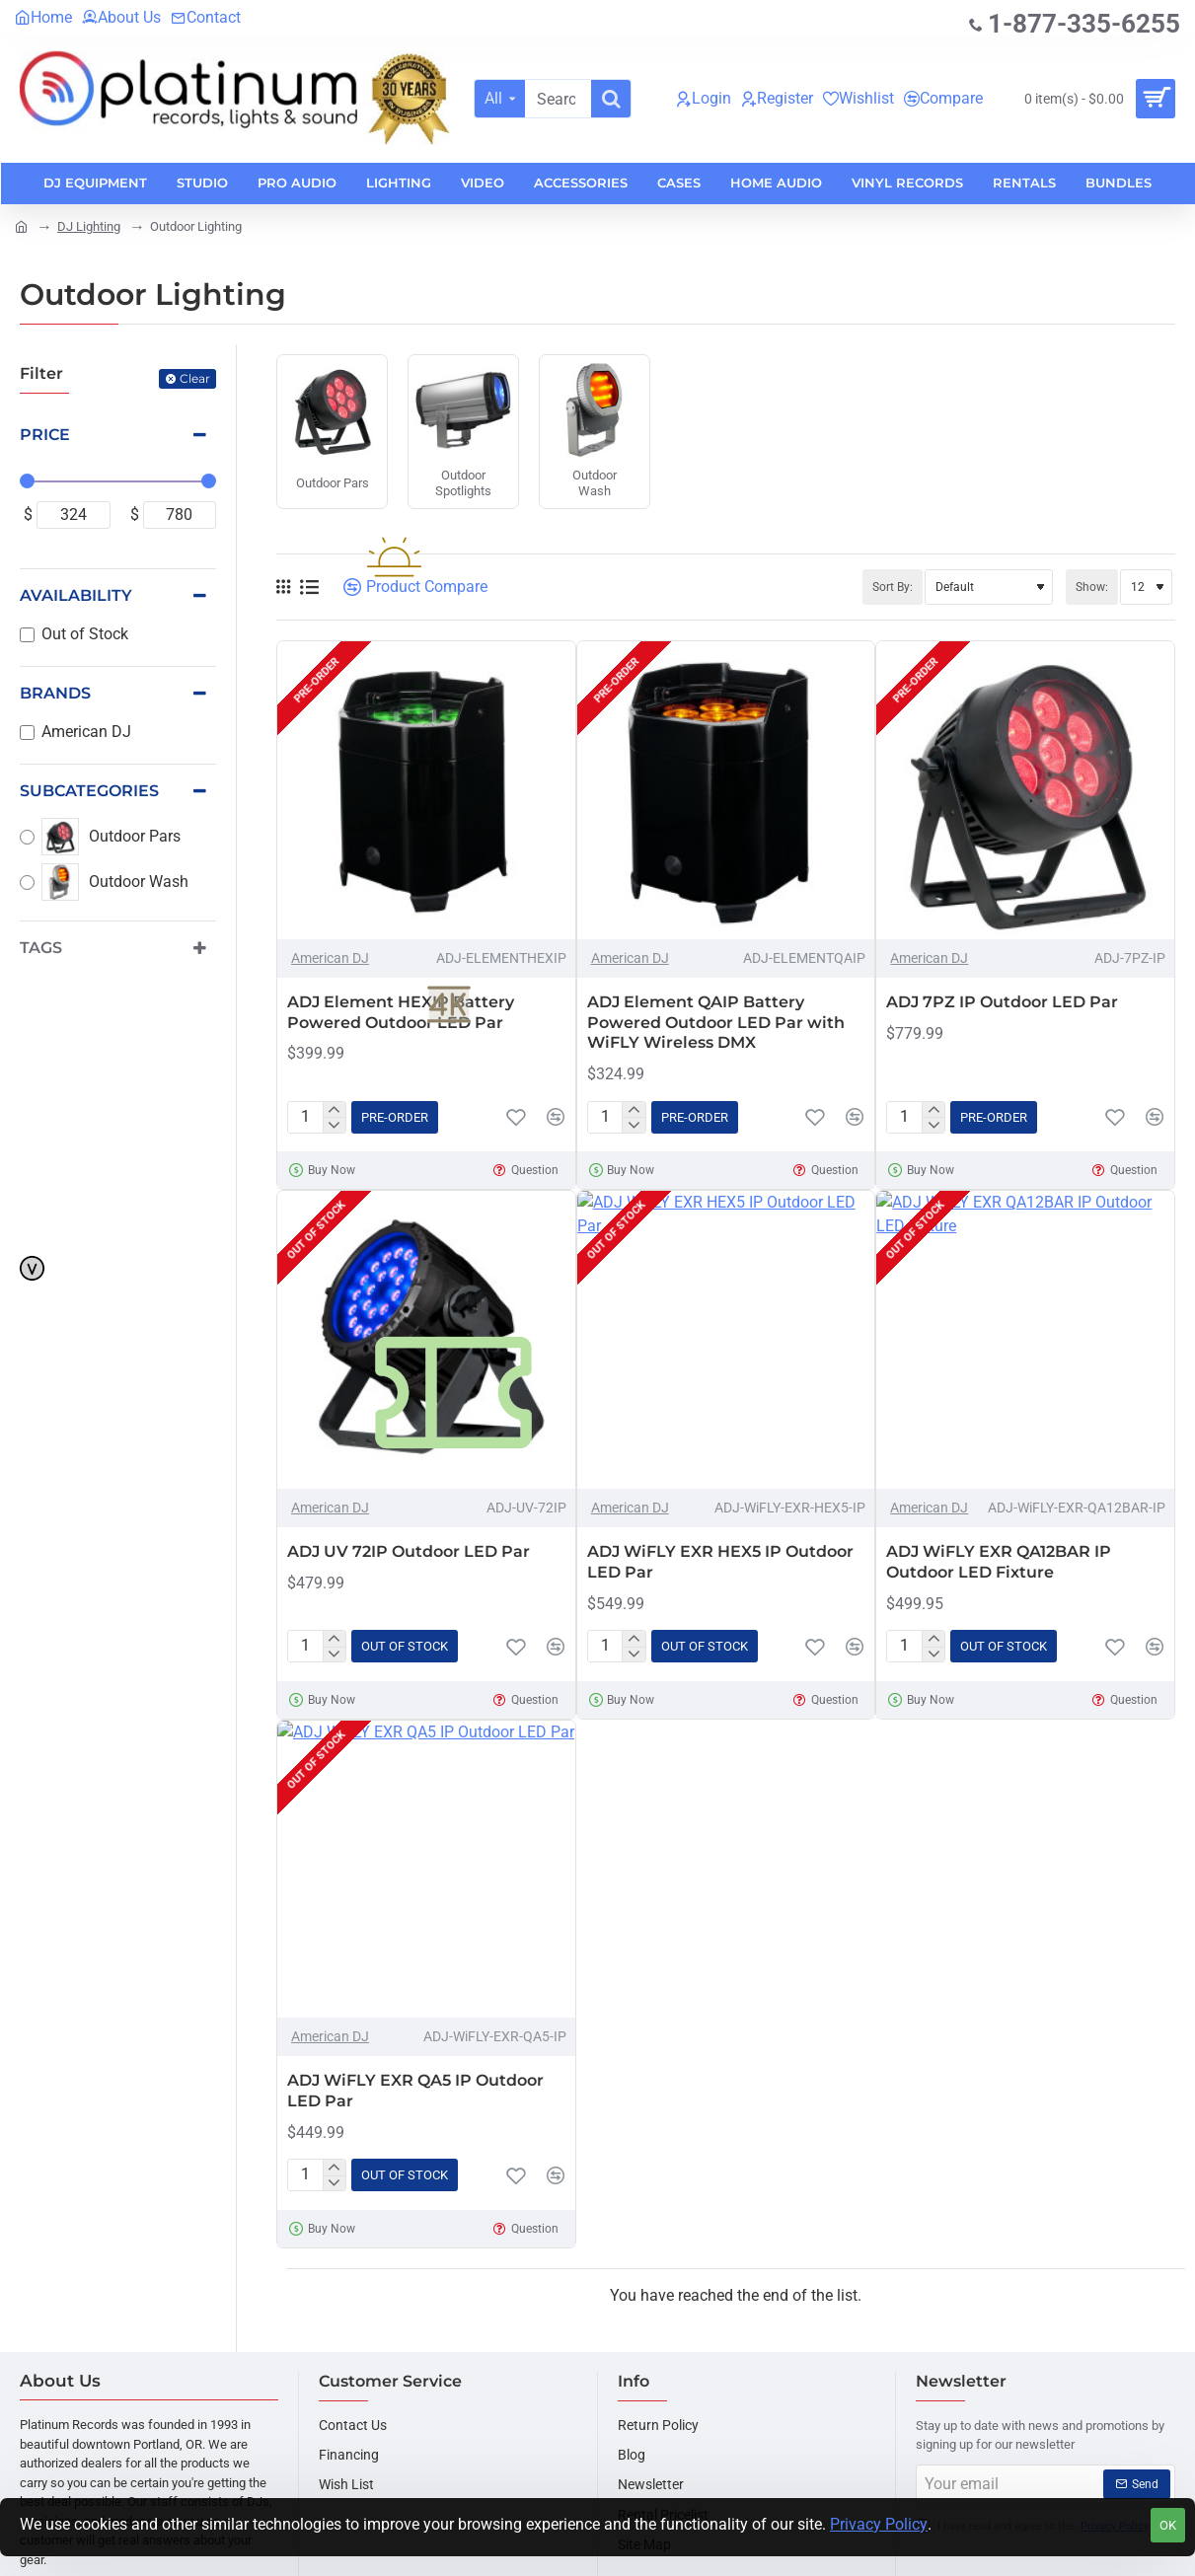 Image resolution: width=1195 pixels, height=2576 pixels. I want to click on toggle sunrise or sunset display mode, so click(394, 558).